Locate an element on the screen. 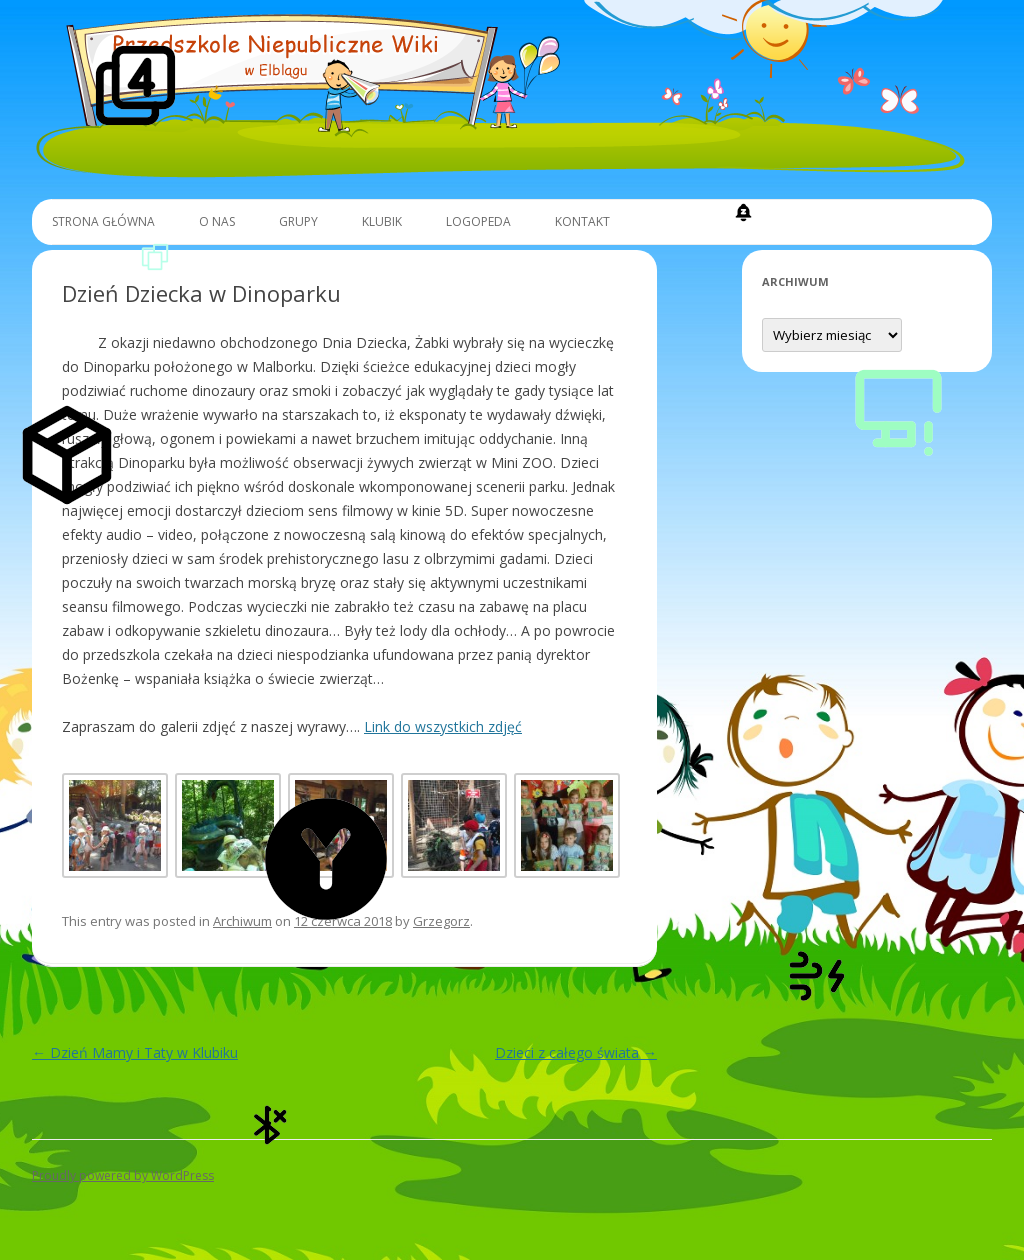 This screenshot has width=1024, height=1260. press the Y button on xbox controller is located at coordinates (326, 859).